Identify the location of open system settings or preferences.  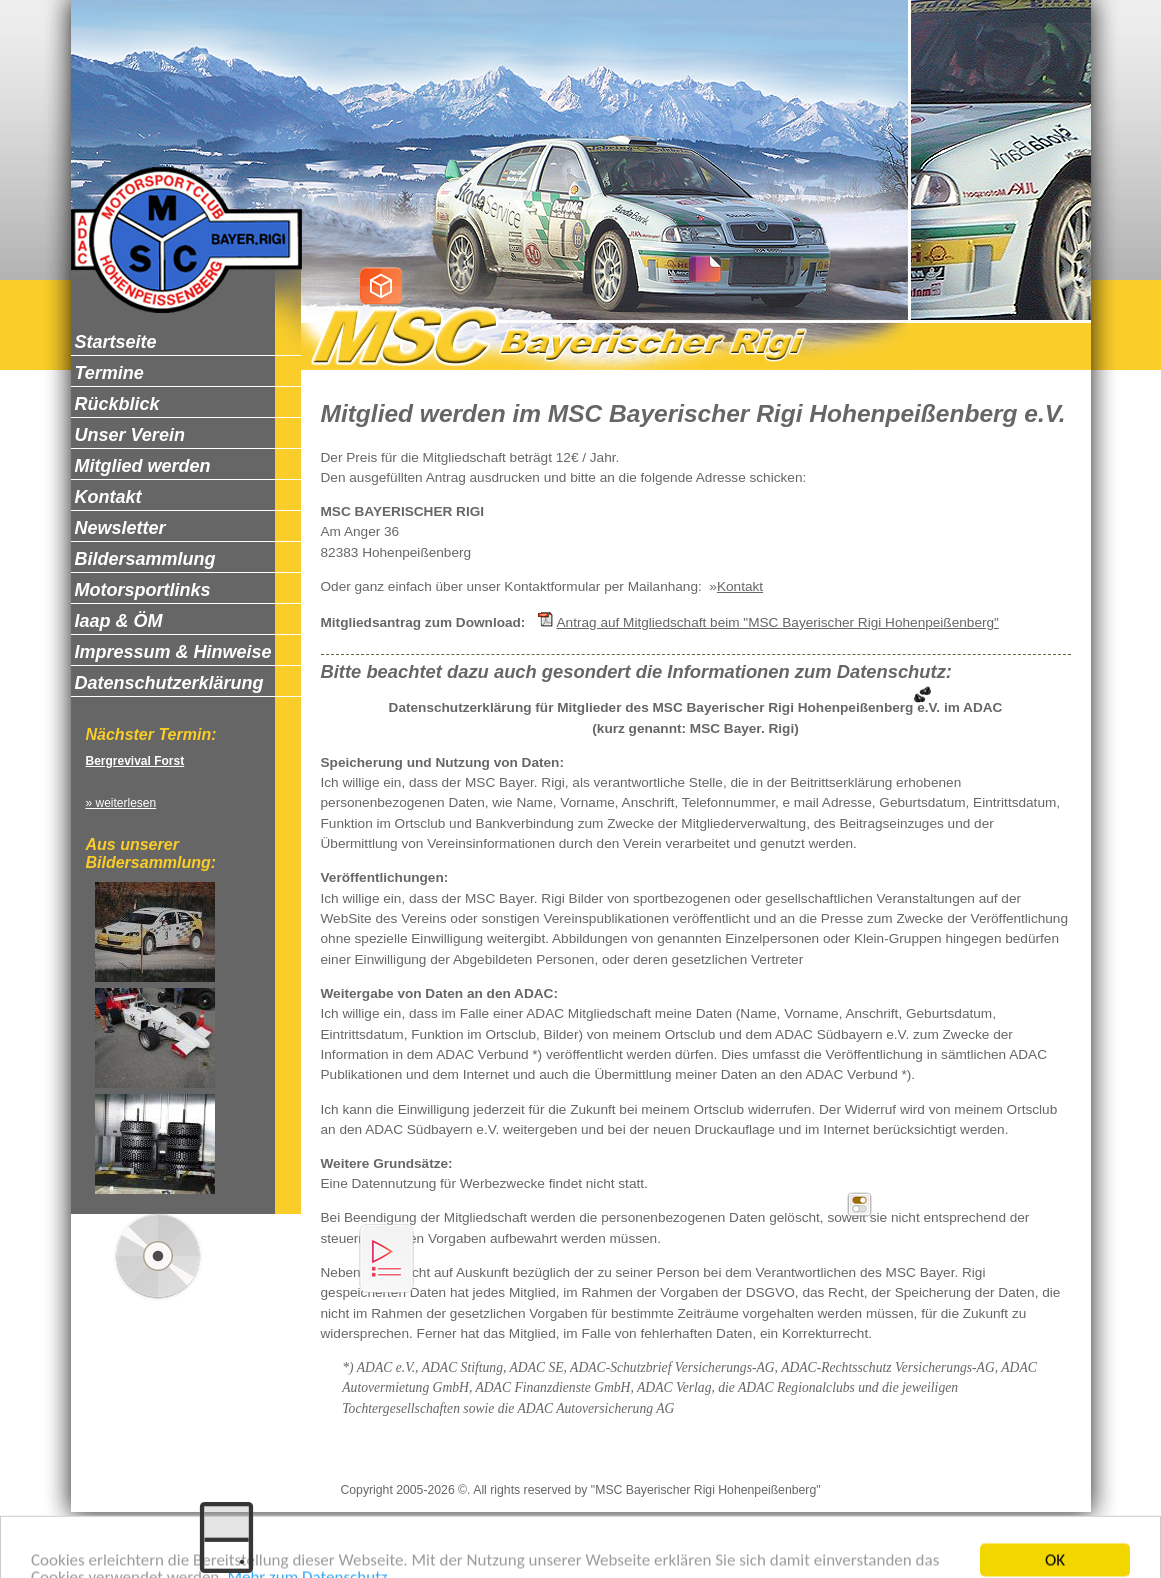
(859, 1204).